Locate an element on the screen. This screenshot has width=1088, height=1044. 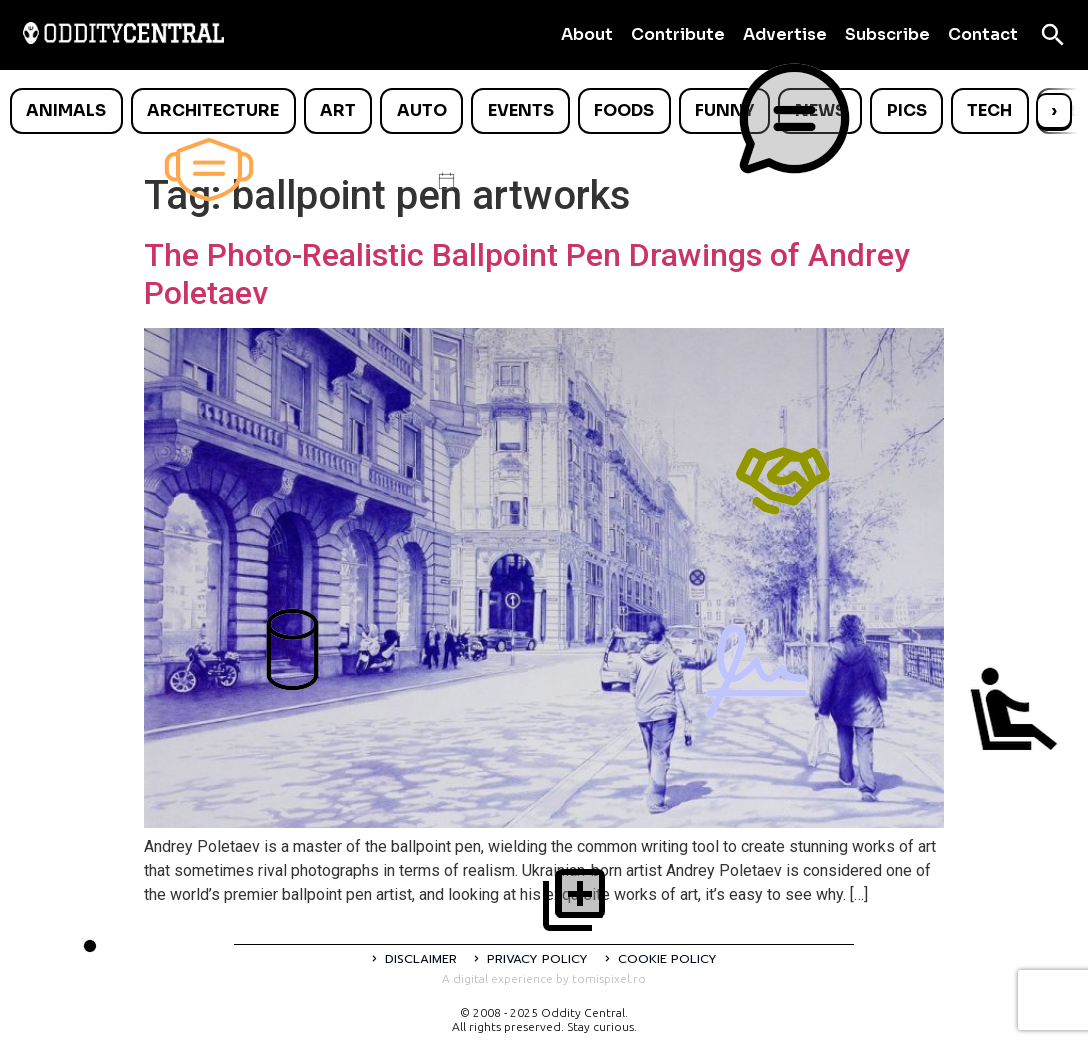
open chat or messaging is located at coordinates (794, 118).